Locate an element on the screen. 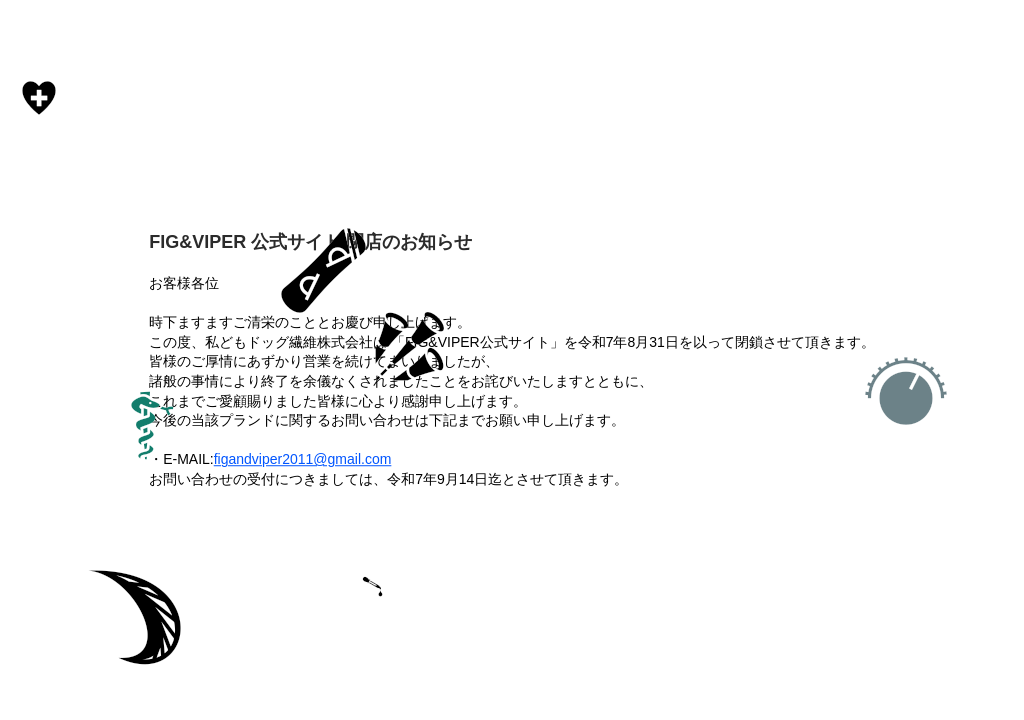 Image resolution: width=1024 pixels, height=720 pixels. add to favorites is located at coordinates (39, 98).